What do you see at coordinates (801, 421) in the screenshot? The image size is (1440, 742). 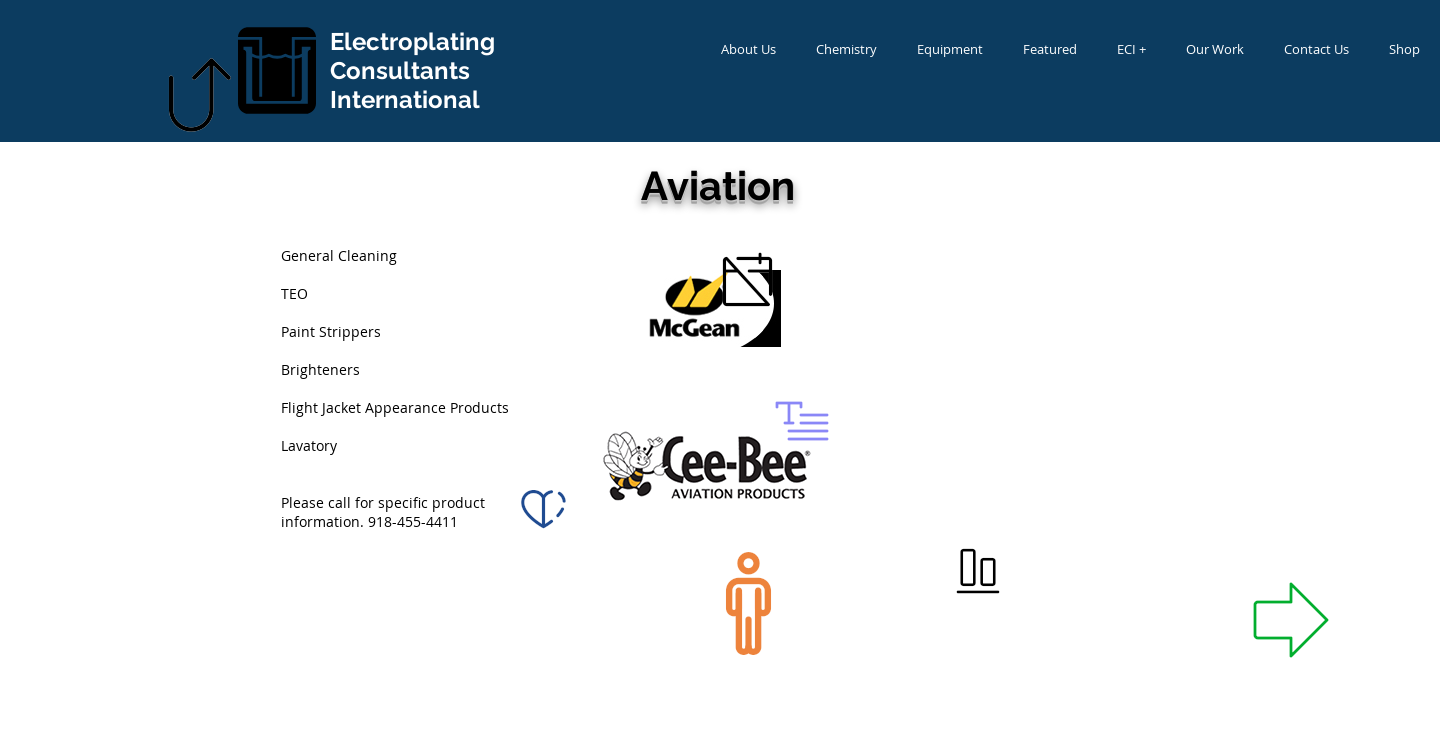 I see `read articles from the new york times` at bounding box center [801, 421].